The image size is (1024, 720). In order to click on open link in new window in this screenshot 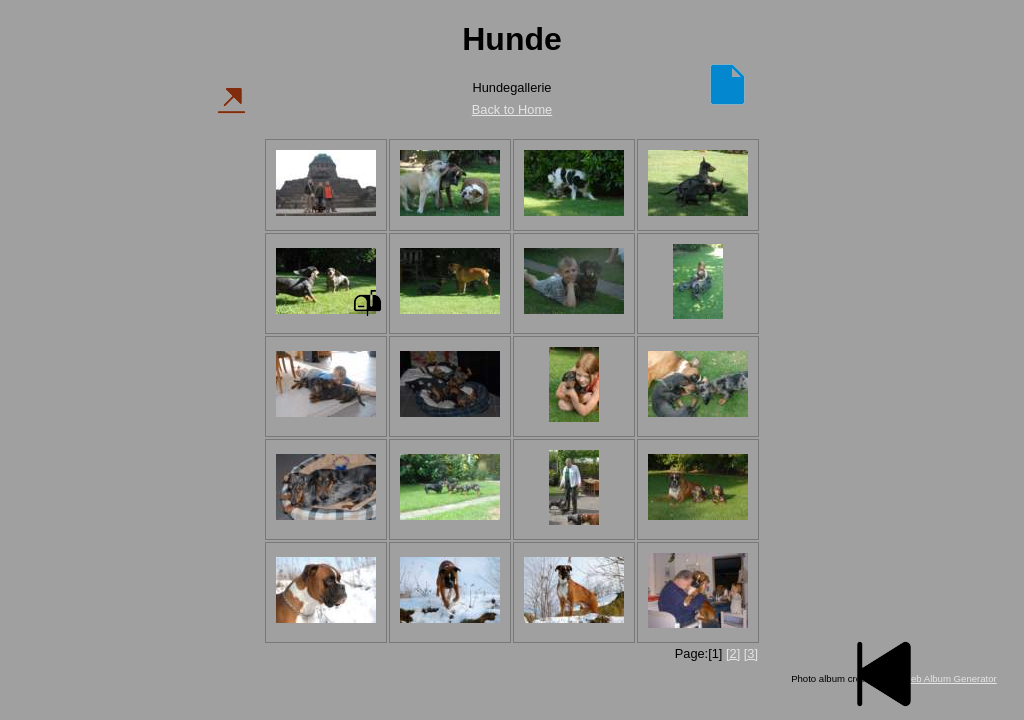, I will do `click(231, 99)`.